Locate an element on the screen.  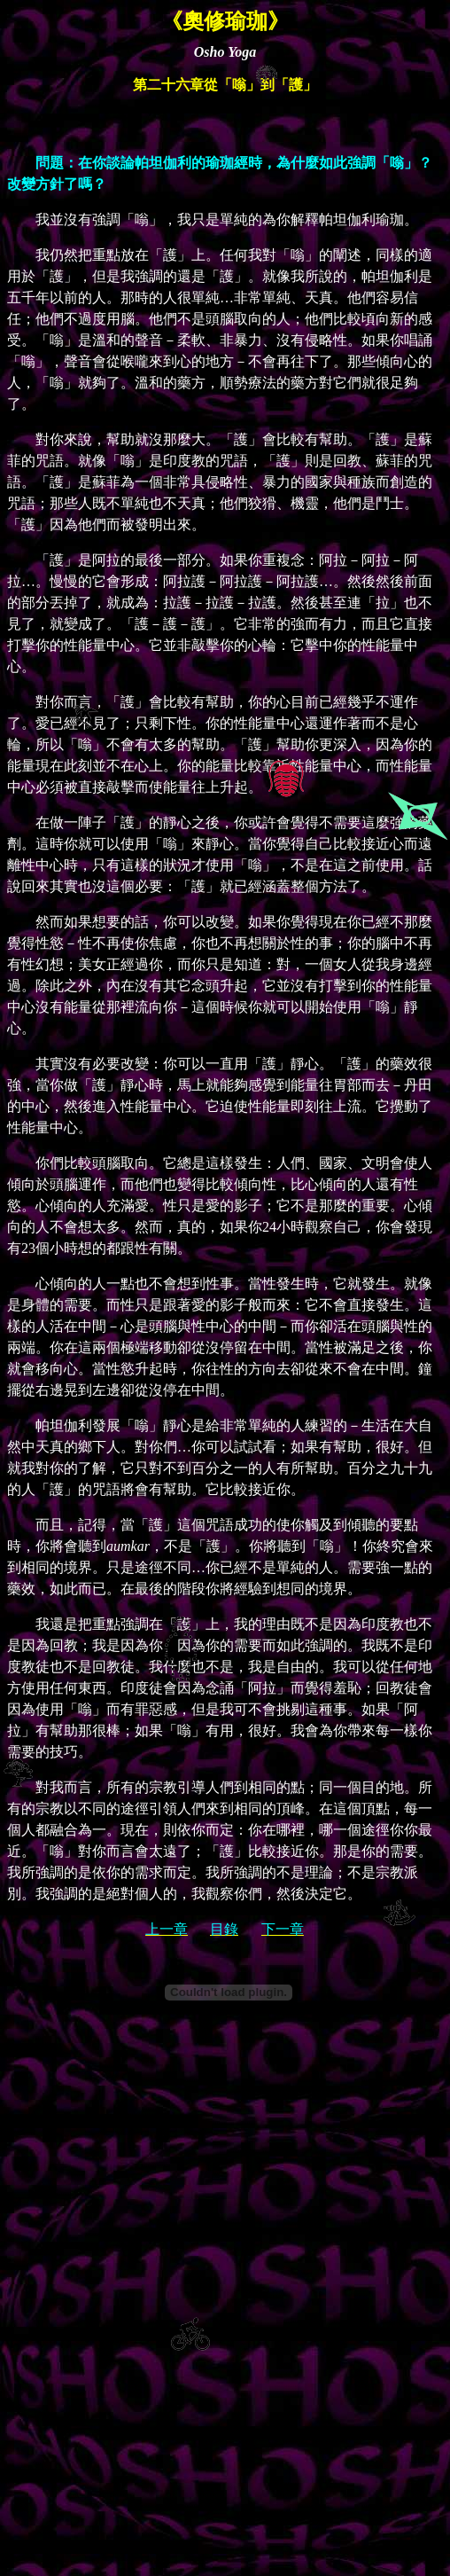
track cycling or biking activity is located at coordinates (190, 2334).